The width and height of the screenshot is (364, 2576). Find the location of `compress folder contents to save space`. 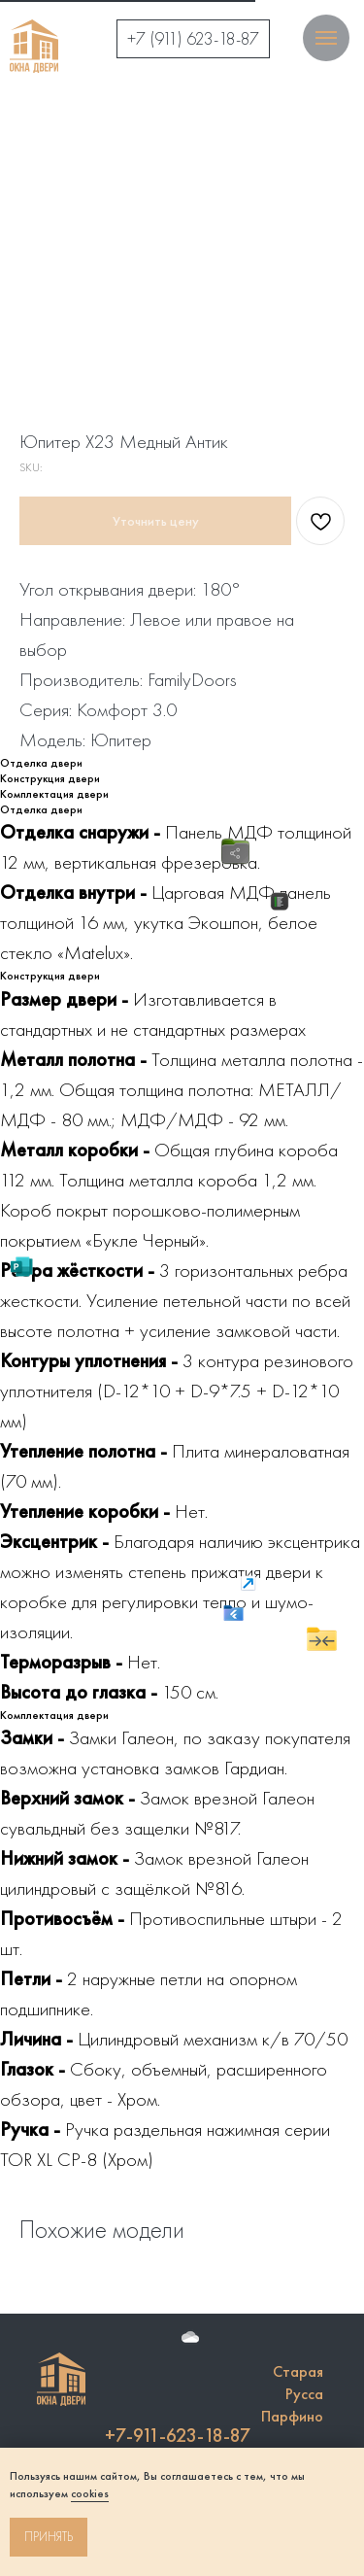

compress folder contents to save space is located at coordinates (321, 1639).